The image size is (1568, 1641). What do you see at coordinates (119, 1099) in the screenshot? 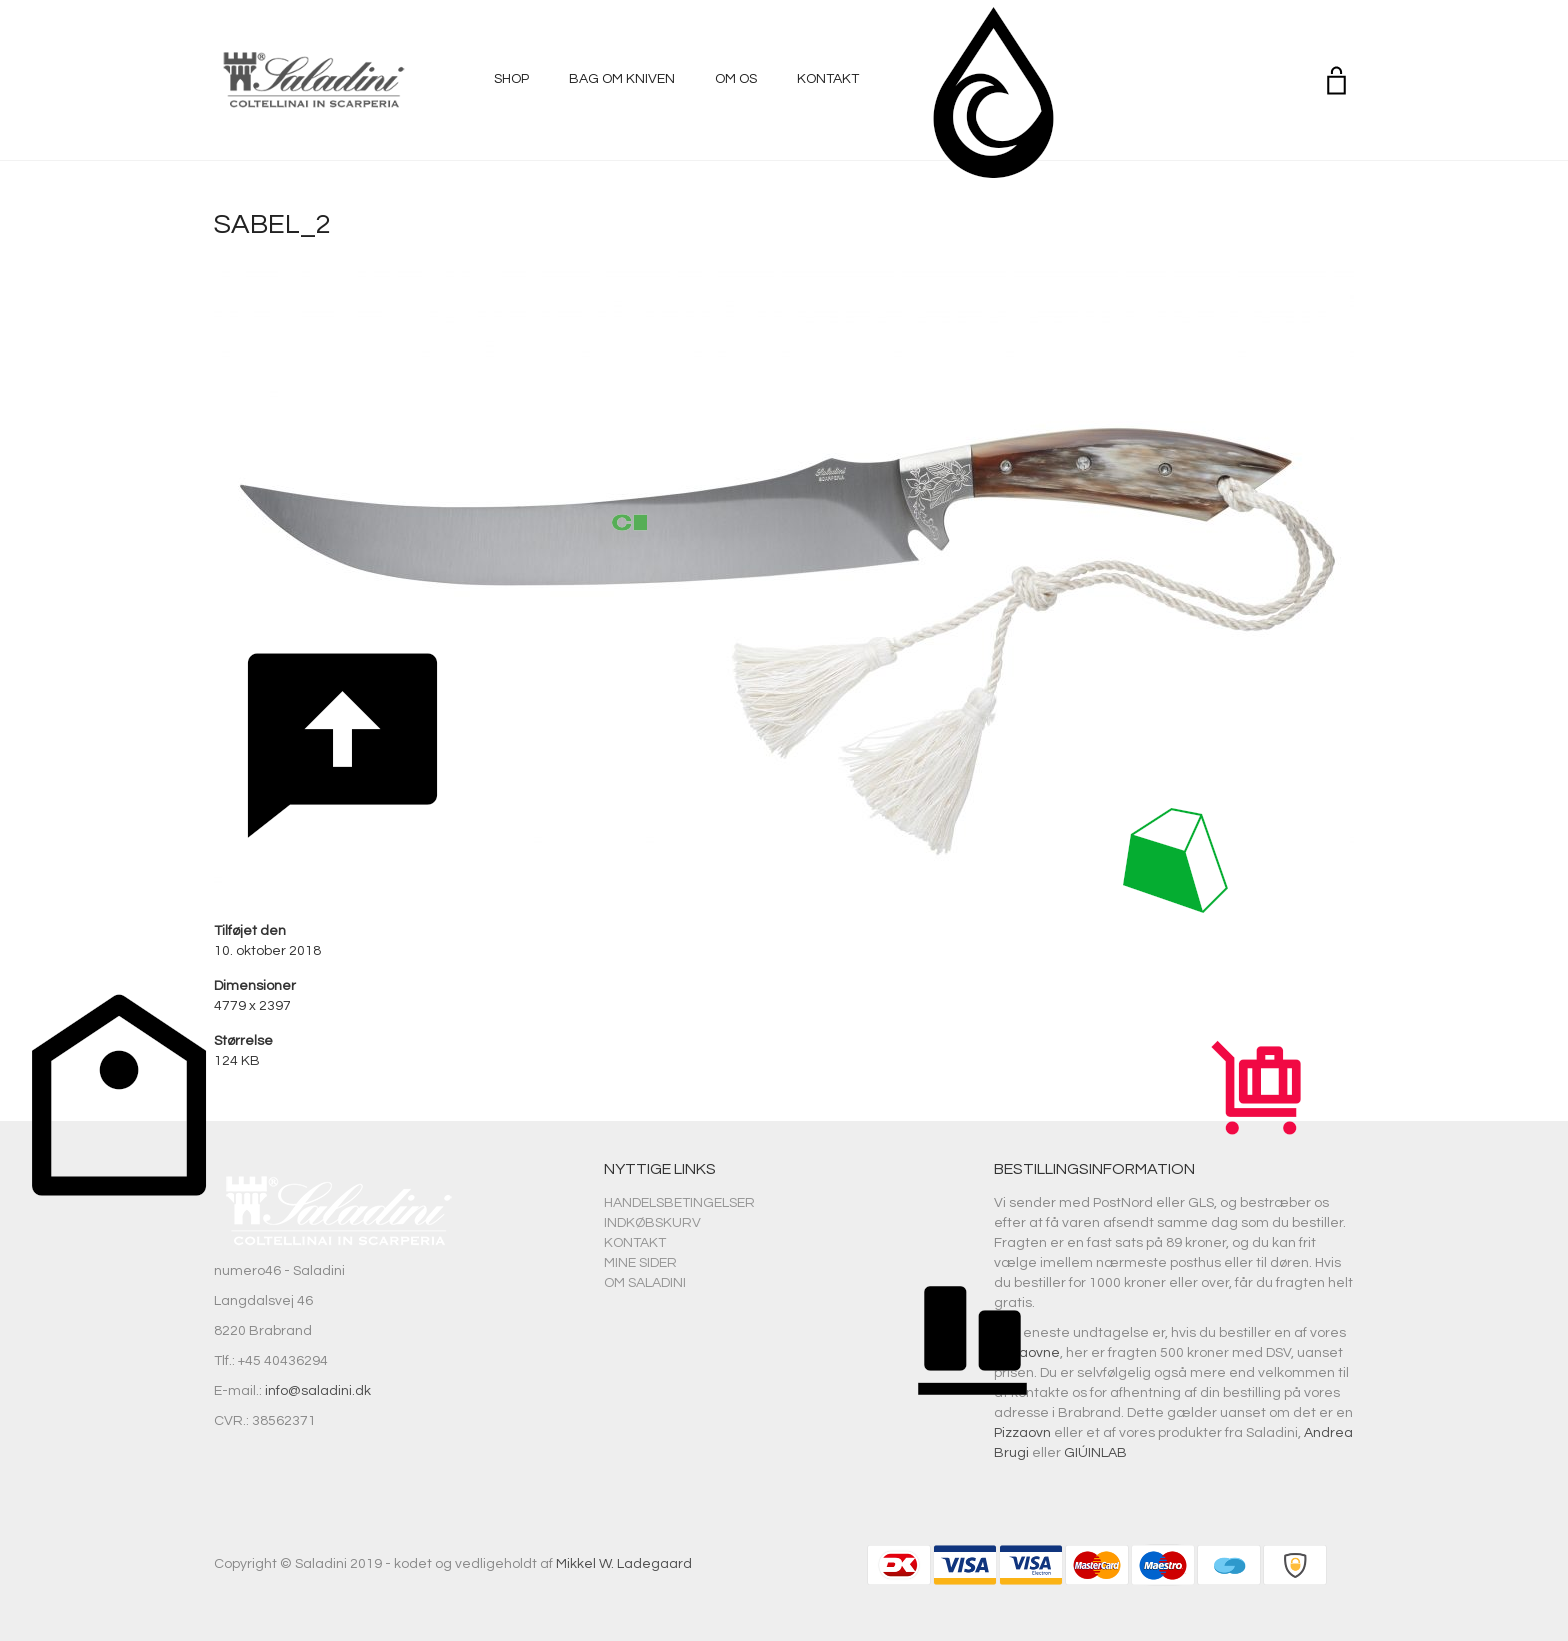
I see `view product pricing or discounts` at bounding box center [119, 1099].